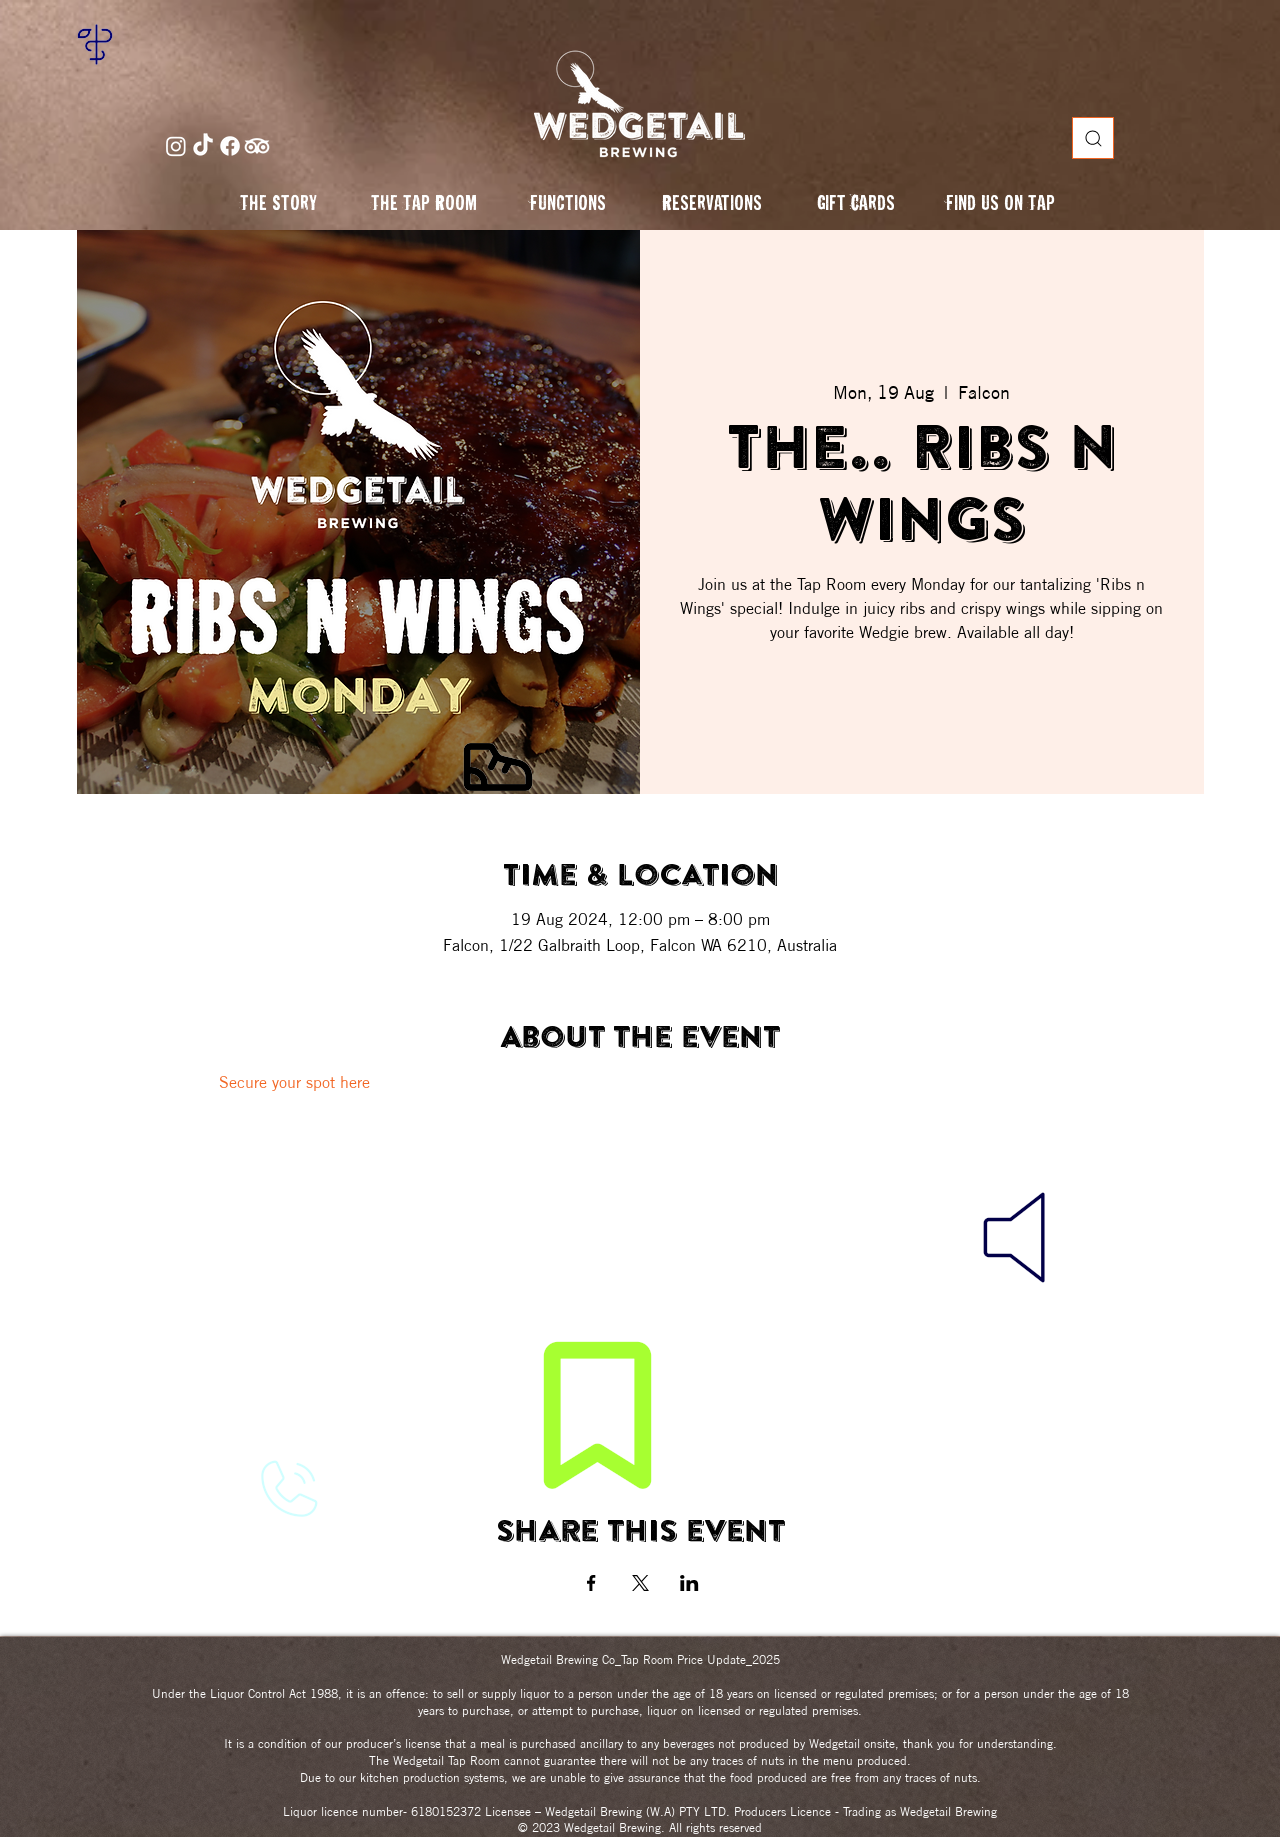 The image size is (1280, 1837). Describe the element at coordinates (96, 44) in the screenshot. I see `access health or medical services` at that location.